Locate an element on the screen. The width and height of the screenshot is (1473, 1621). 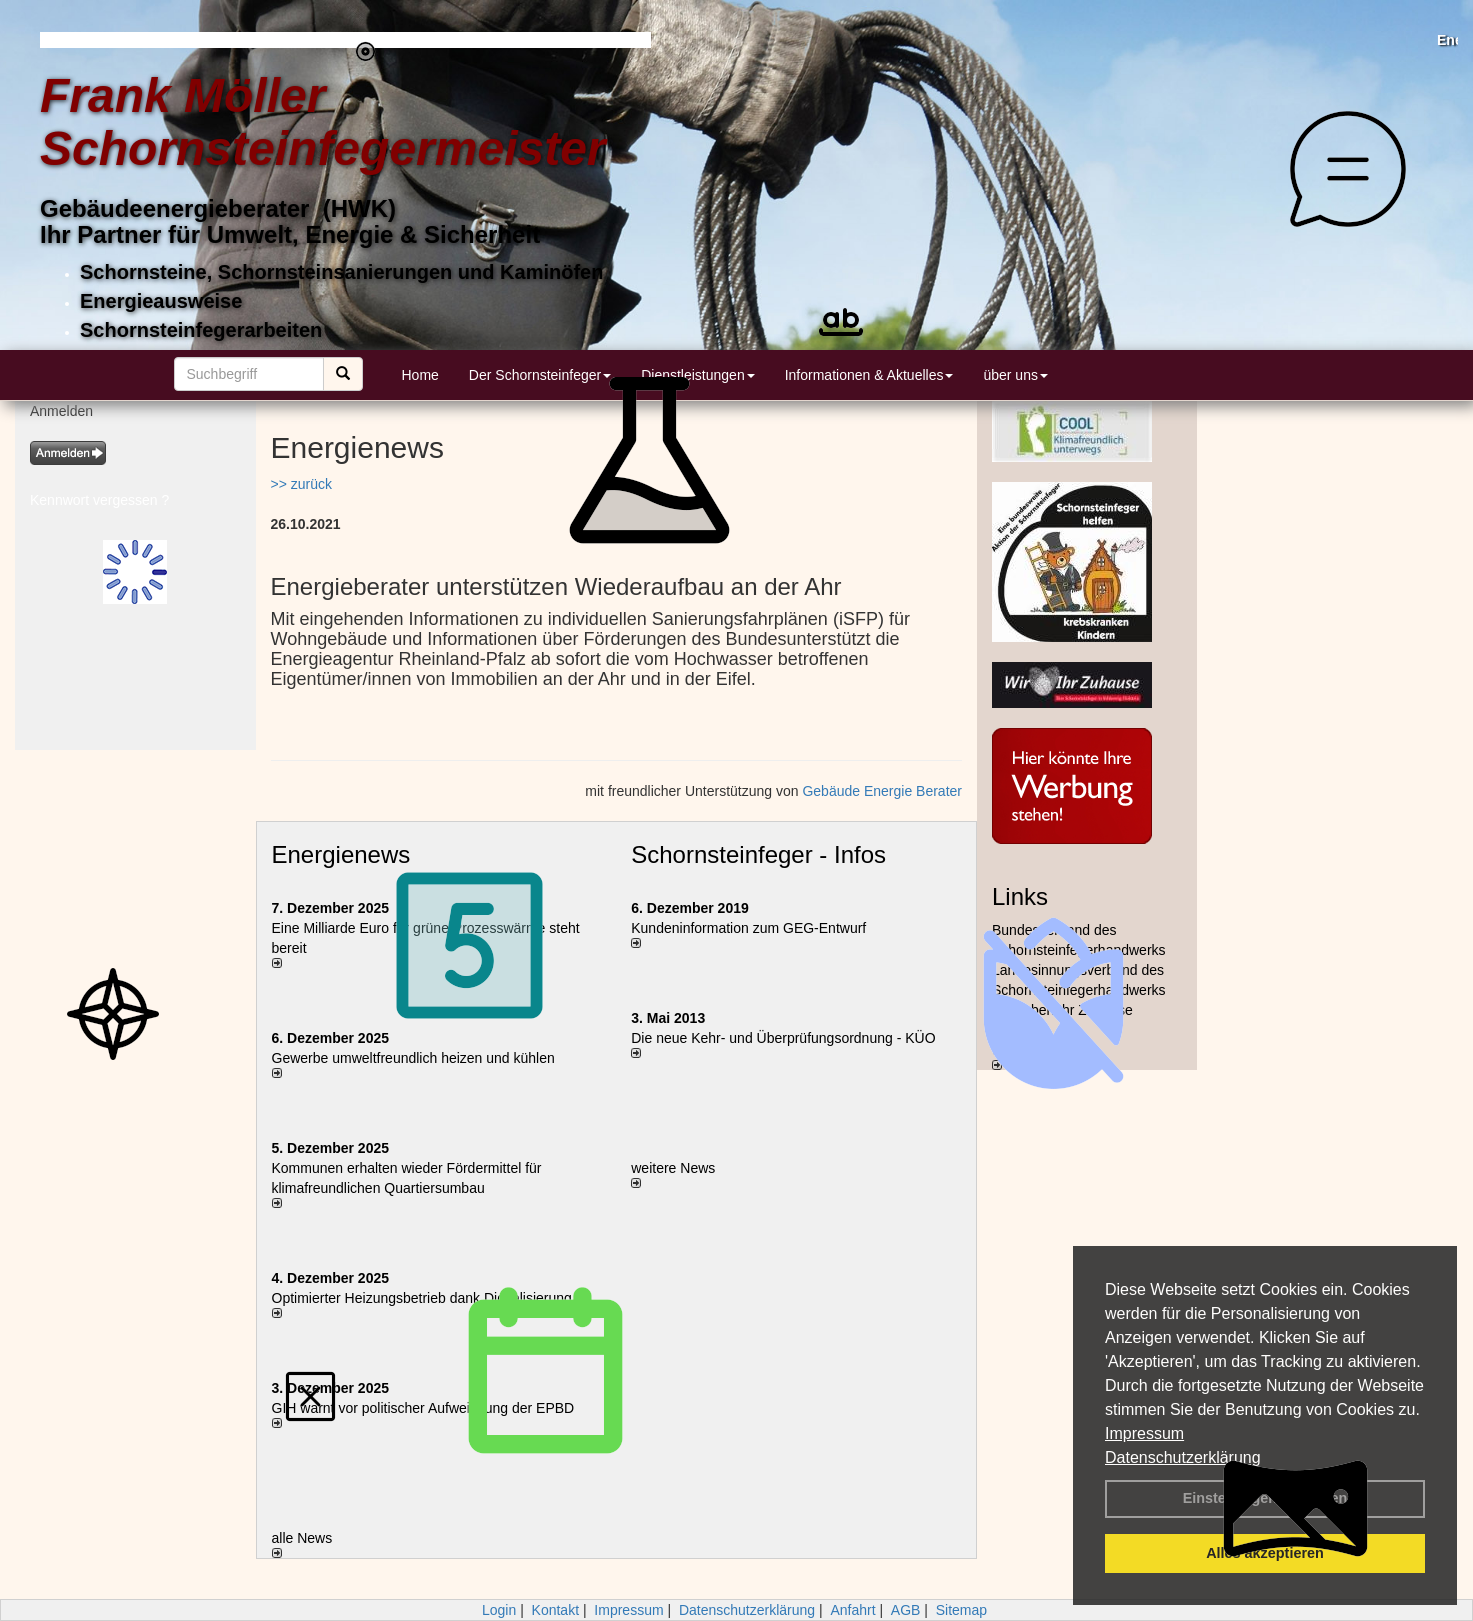
toggle whole word matching in search is located at coordinates (841, 320).